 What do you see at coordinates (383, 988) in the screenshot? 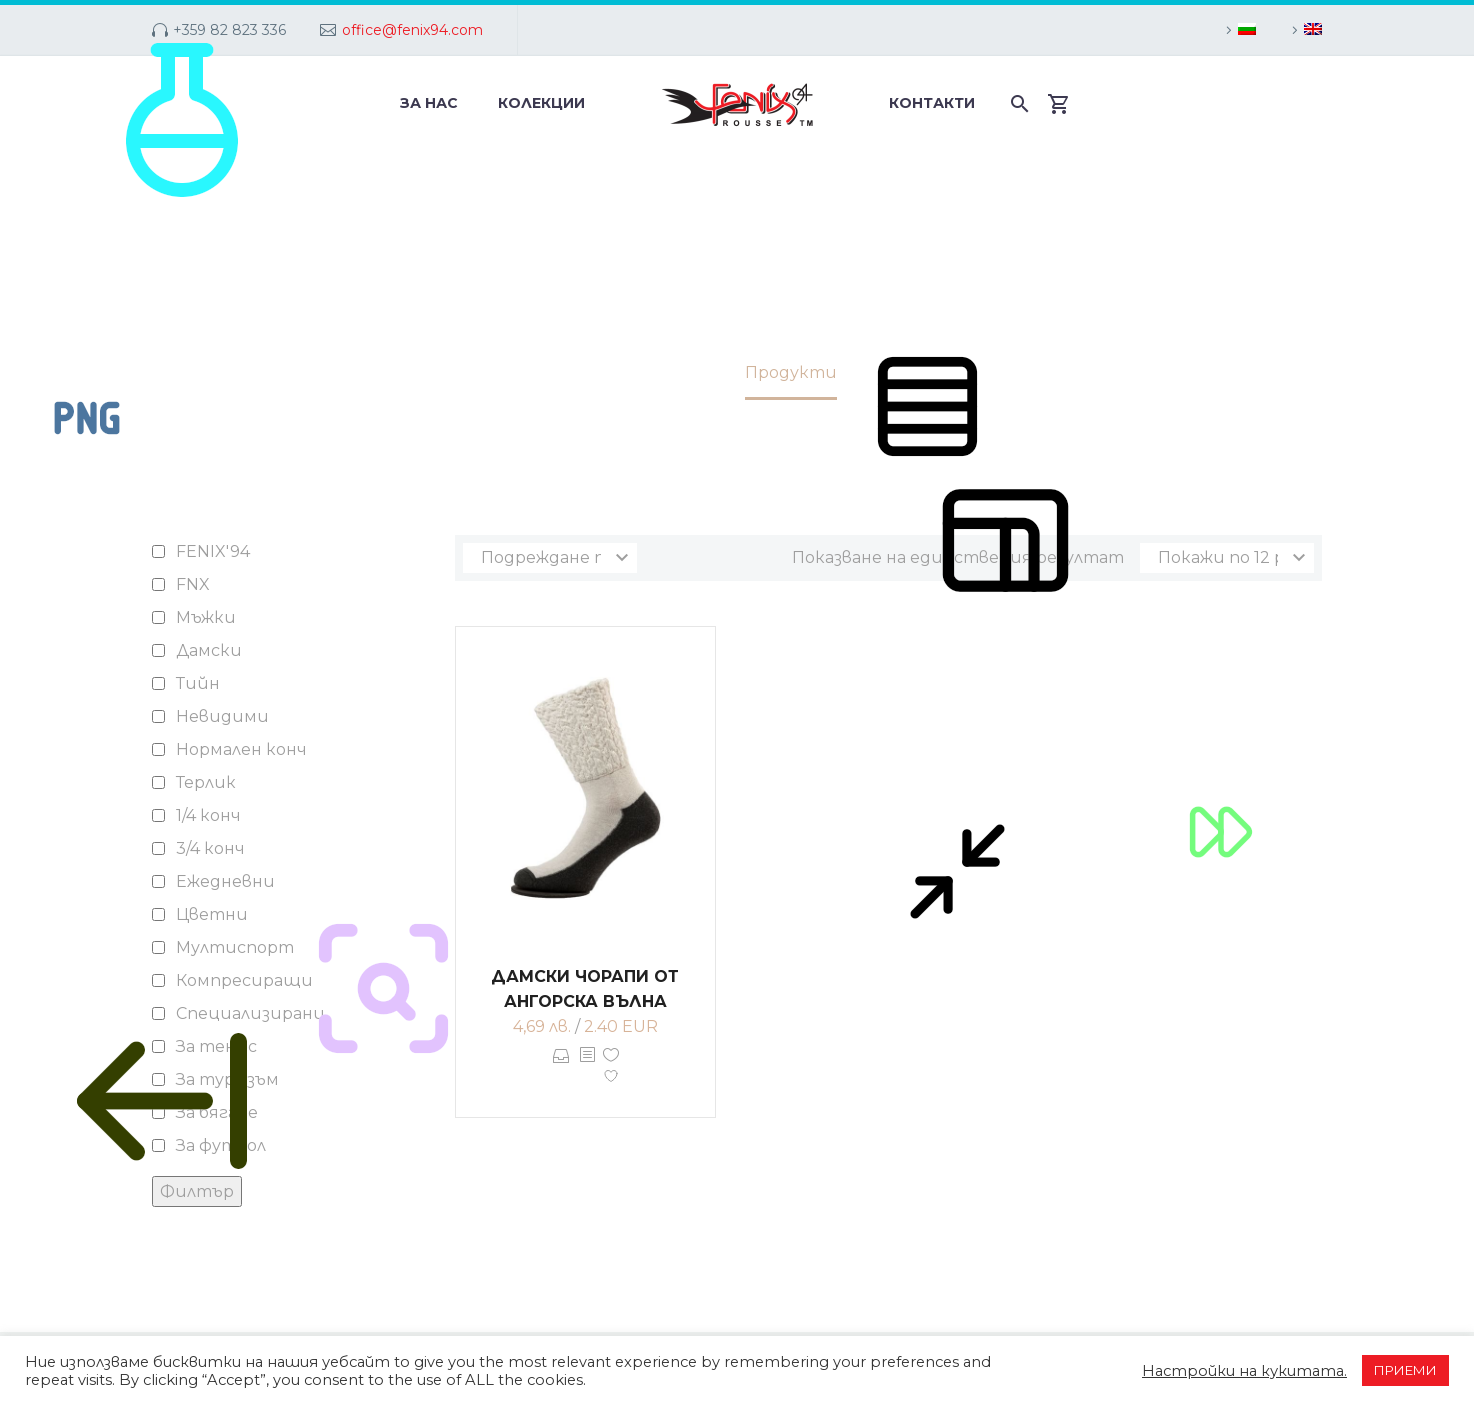
I see `scan to search or identify an item` at bounding box center [383, 988].